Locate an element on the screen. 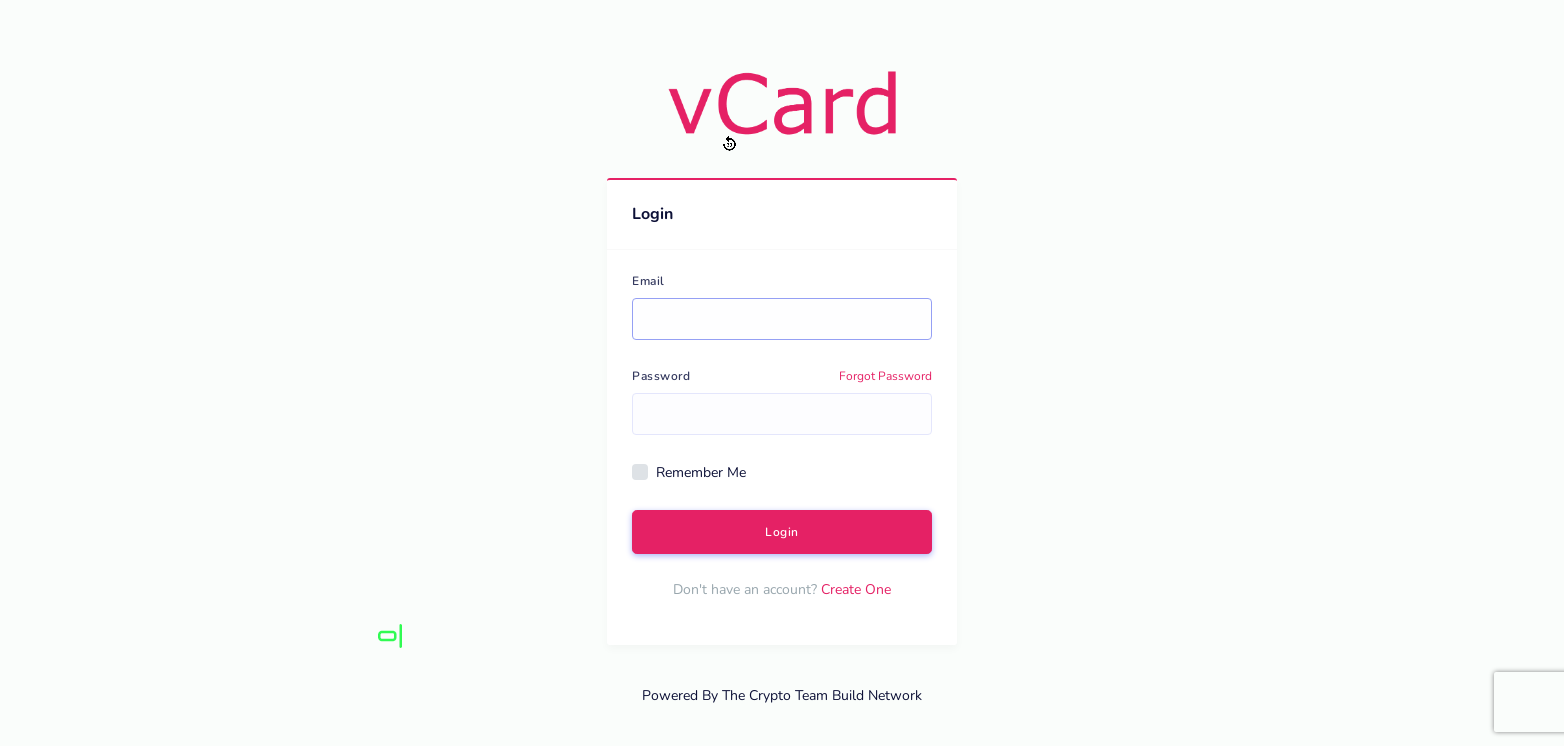  align selected element to the right is located at coordinates (390, 636).